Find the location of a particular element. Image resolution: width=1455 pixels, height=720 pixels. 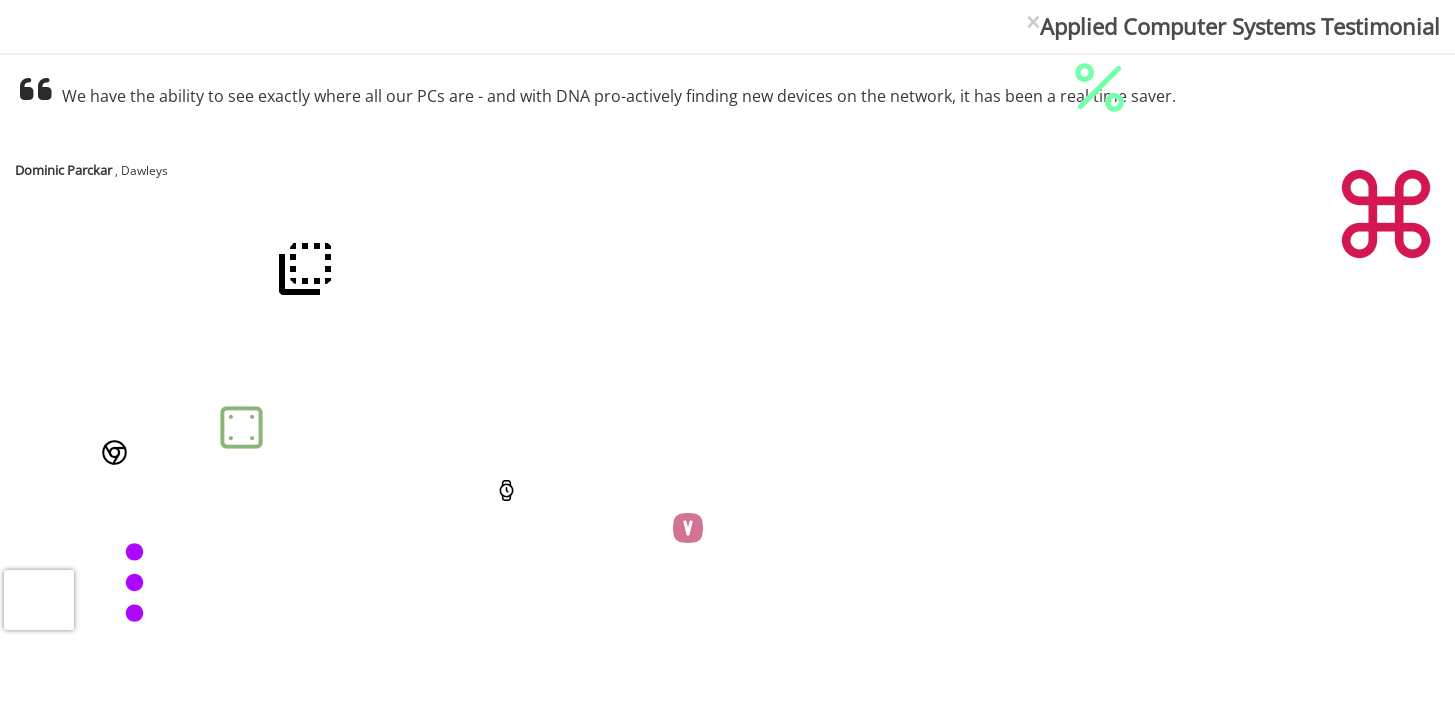

view or apply a discount is located at coordinates (1099, 87).